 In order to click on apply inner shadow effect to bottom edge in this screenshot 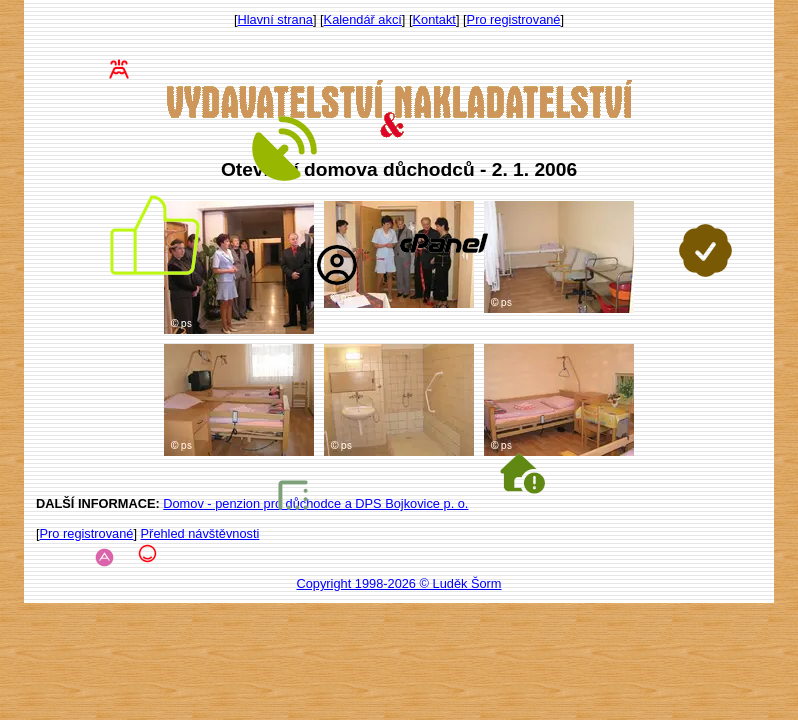, I will do `click(147, 553)`.